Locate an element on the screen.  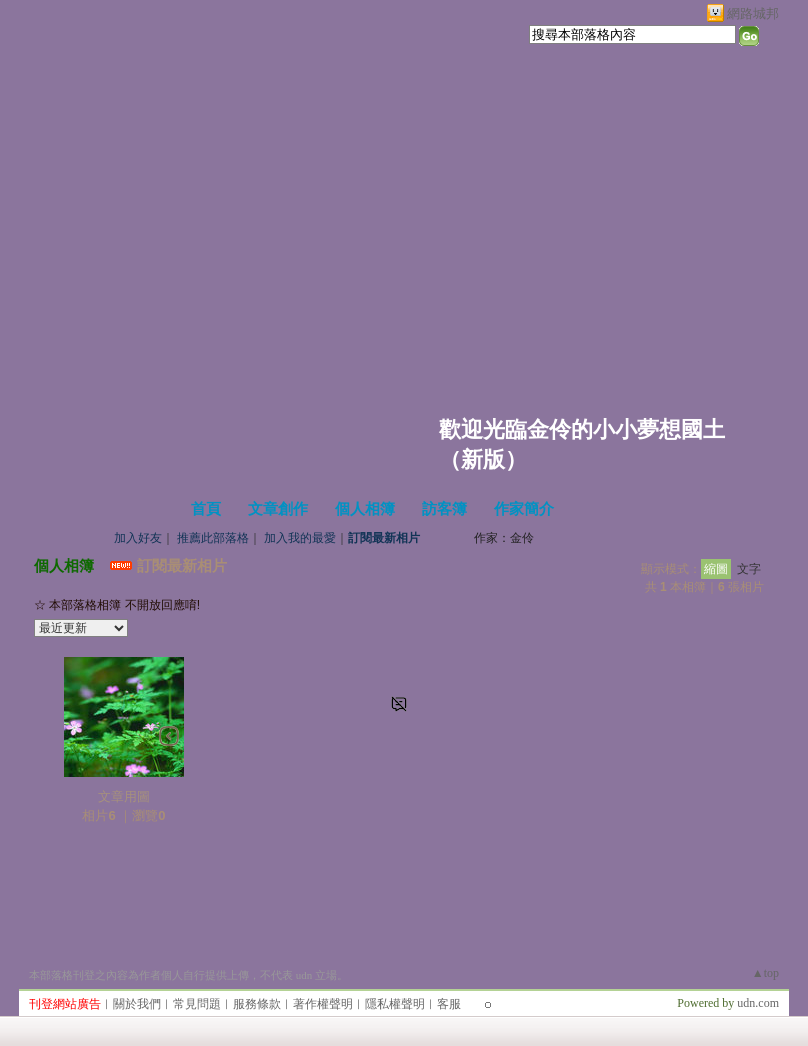
go back to the previous screen is located at coordinates (169, 736).